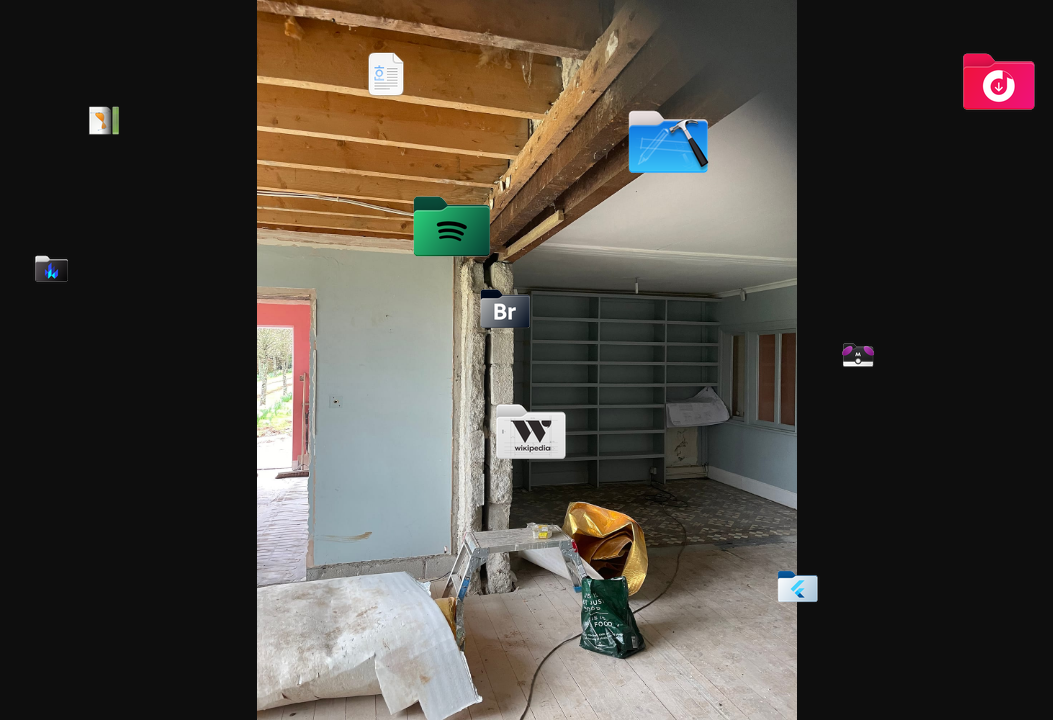 Image resolution: width=1053 pixels, height=720 pixels. What do you see at coordinates (451, 228) in the screenshot?
I see `open folder containing spotify downloads or files` at bounding box center [451, 228].